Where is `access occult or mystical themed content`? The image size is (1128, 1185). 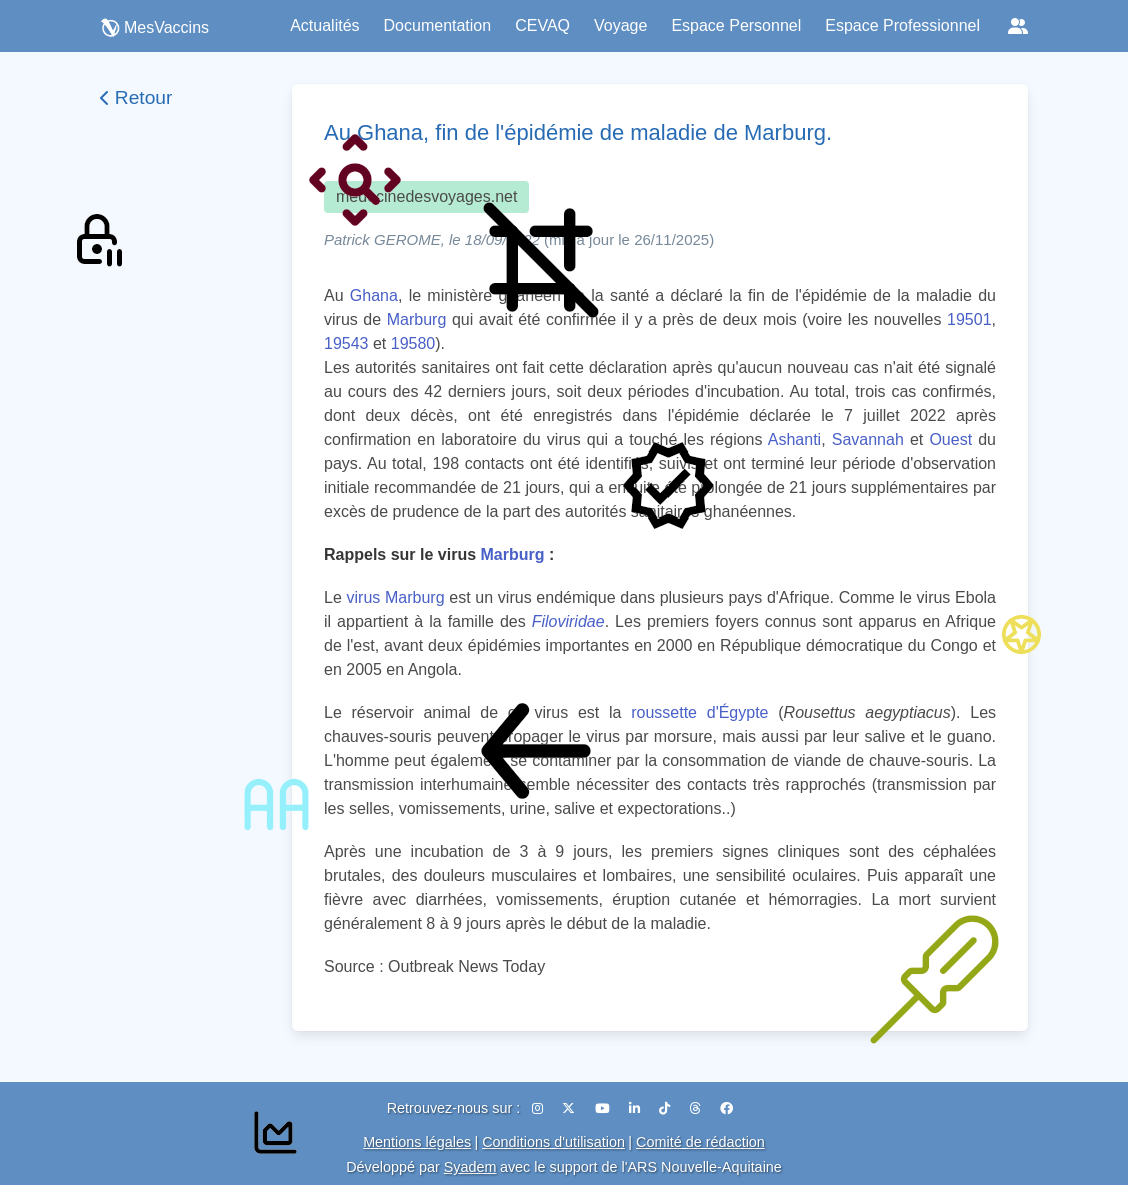 access occult or mystical themed content is located at coordinates (1021, 634).